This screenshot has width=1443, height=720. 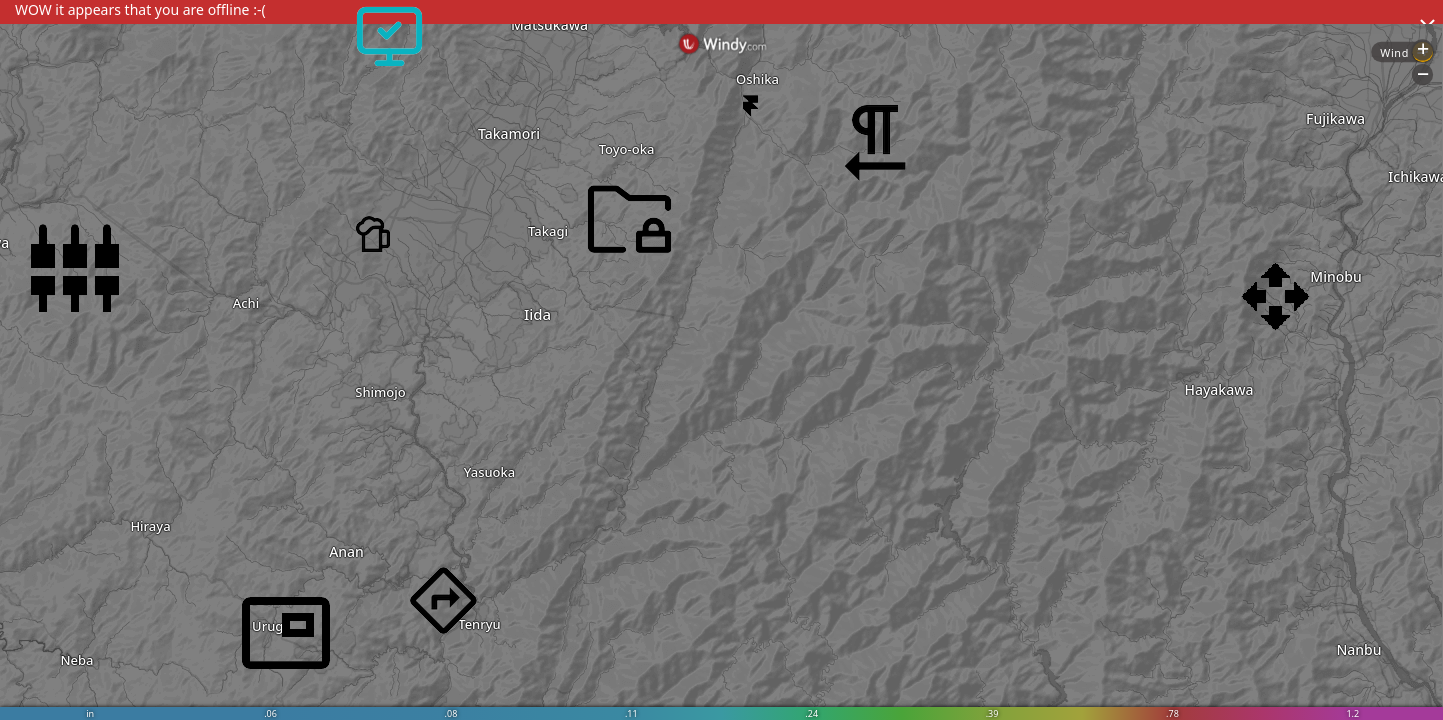 I want to click on configure audio/video input connections, so click(x=75, y=268).